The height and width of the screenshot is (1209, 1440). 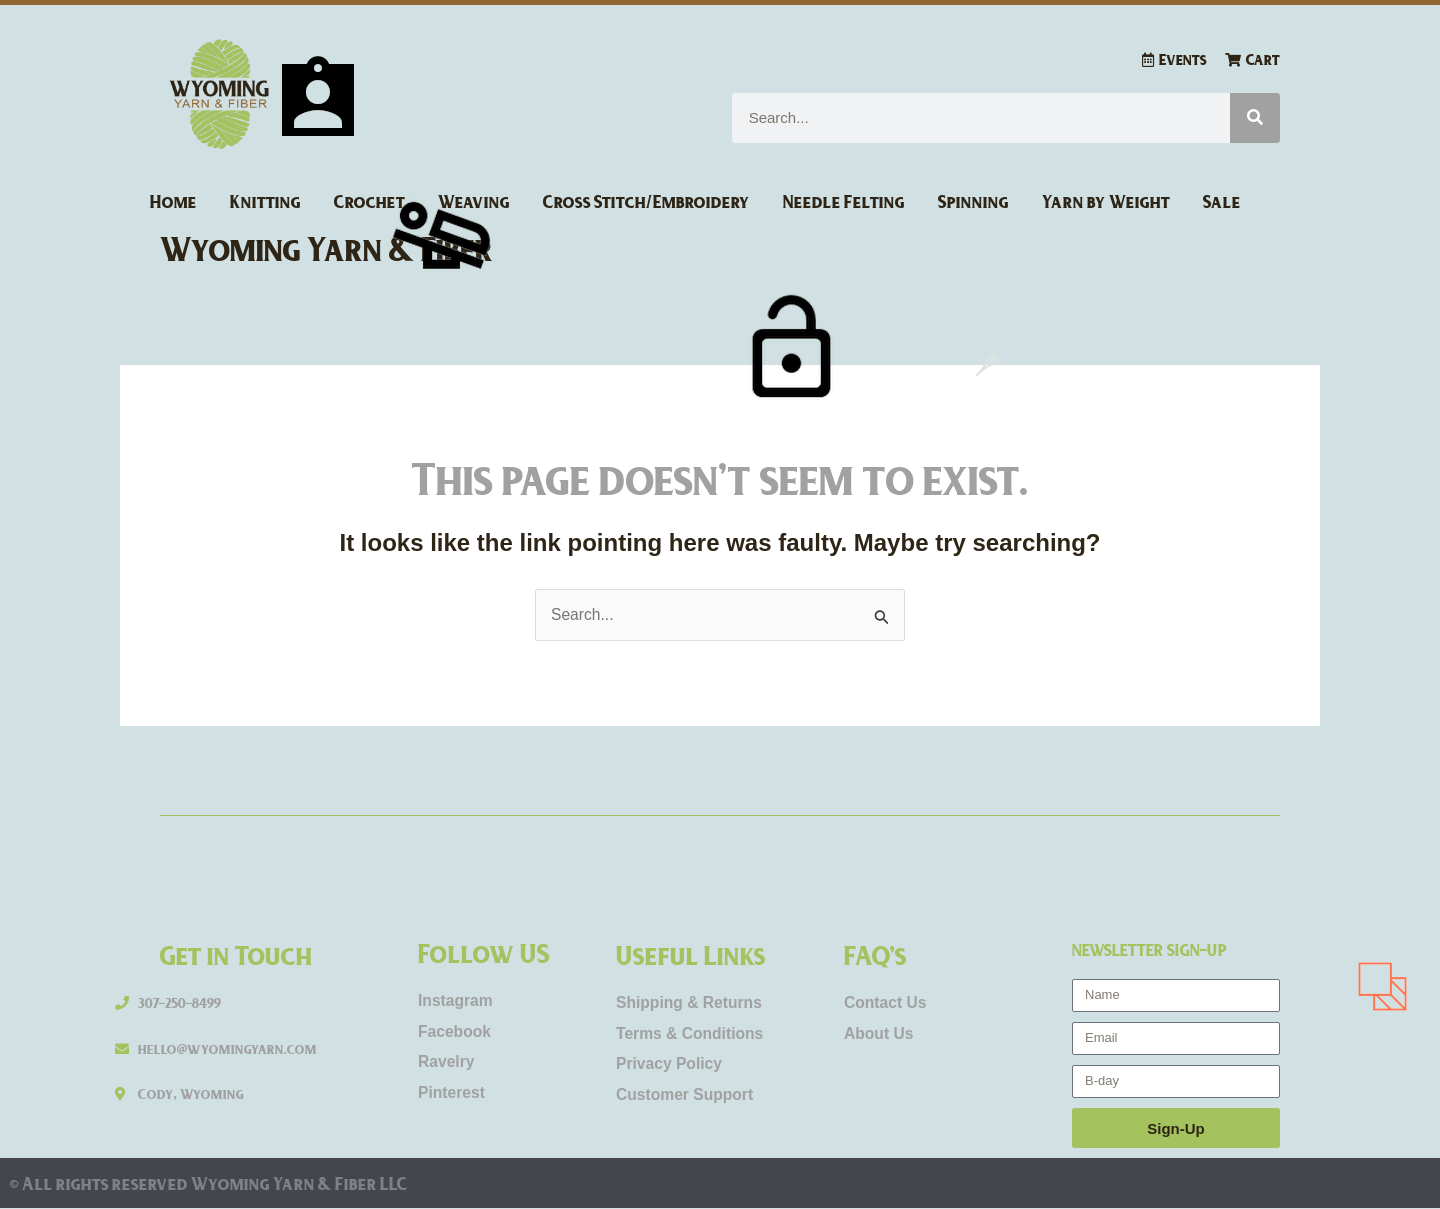 What do you see at coordinates (986, 365) in the screenshot?
I see `access sewing or crafting tools` at bounding box center [986, 365].